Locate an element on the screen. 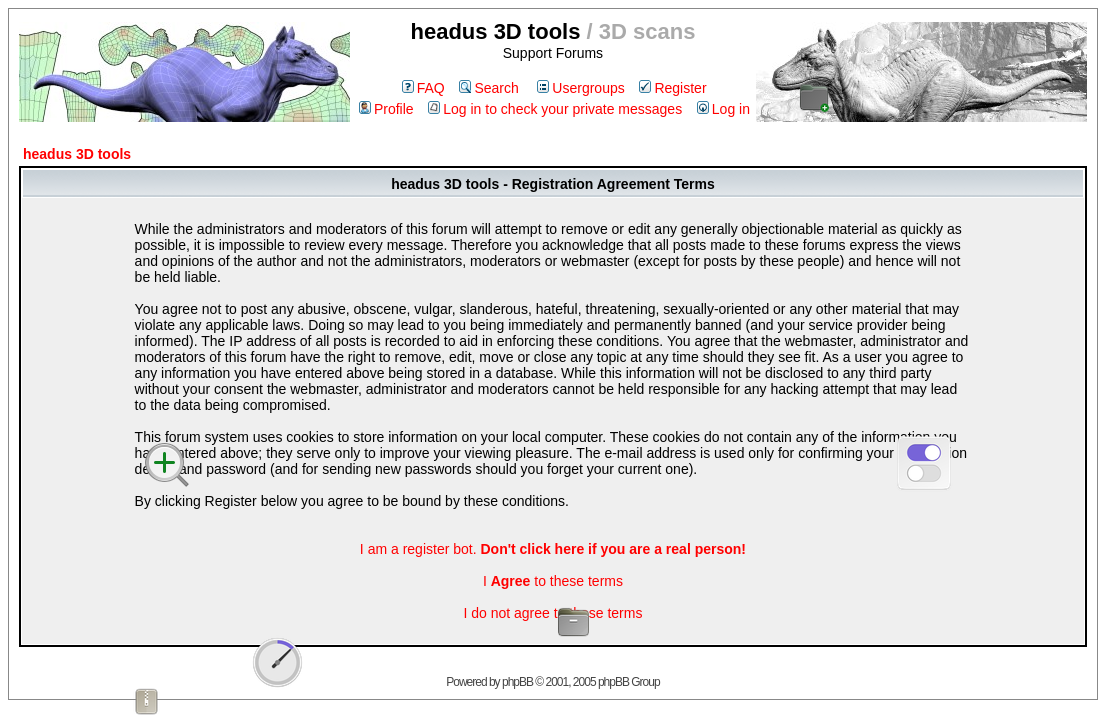  zoom in on file or document is located at coordinates (167, 465).